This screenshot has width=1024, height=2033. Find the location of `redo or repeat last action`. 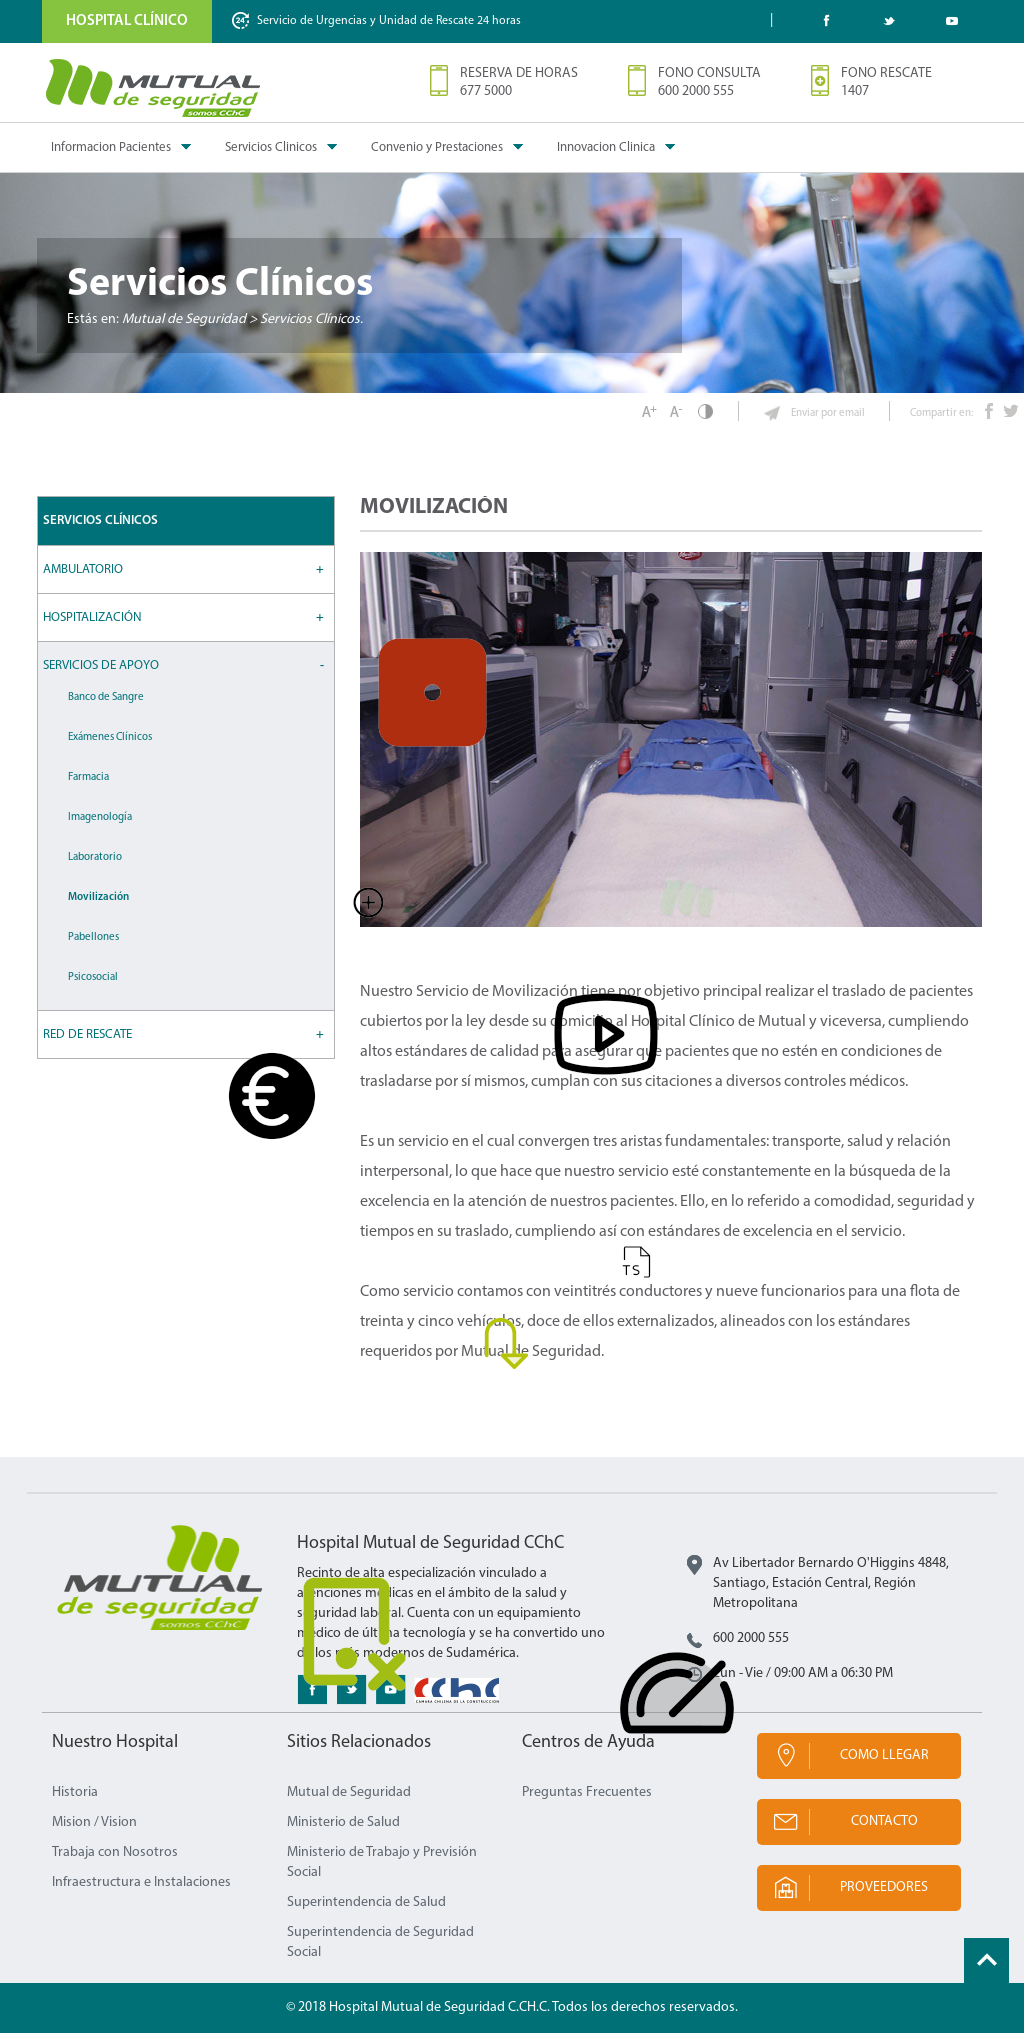

redo or repeat last action is located at coordinates (504, 1343).